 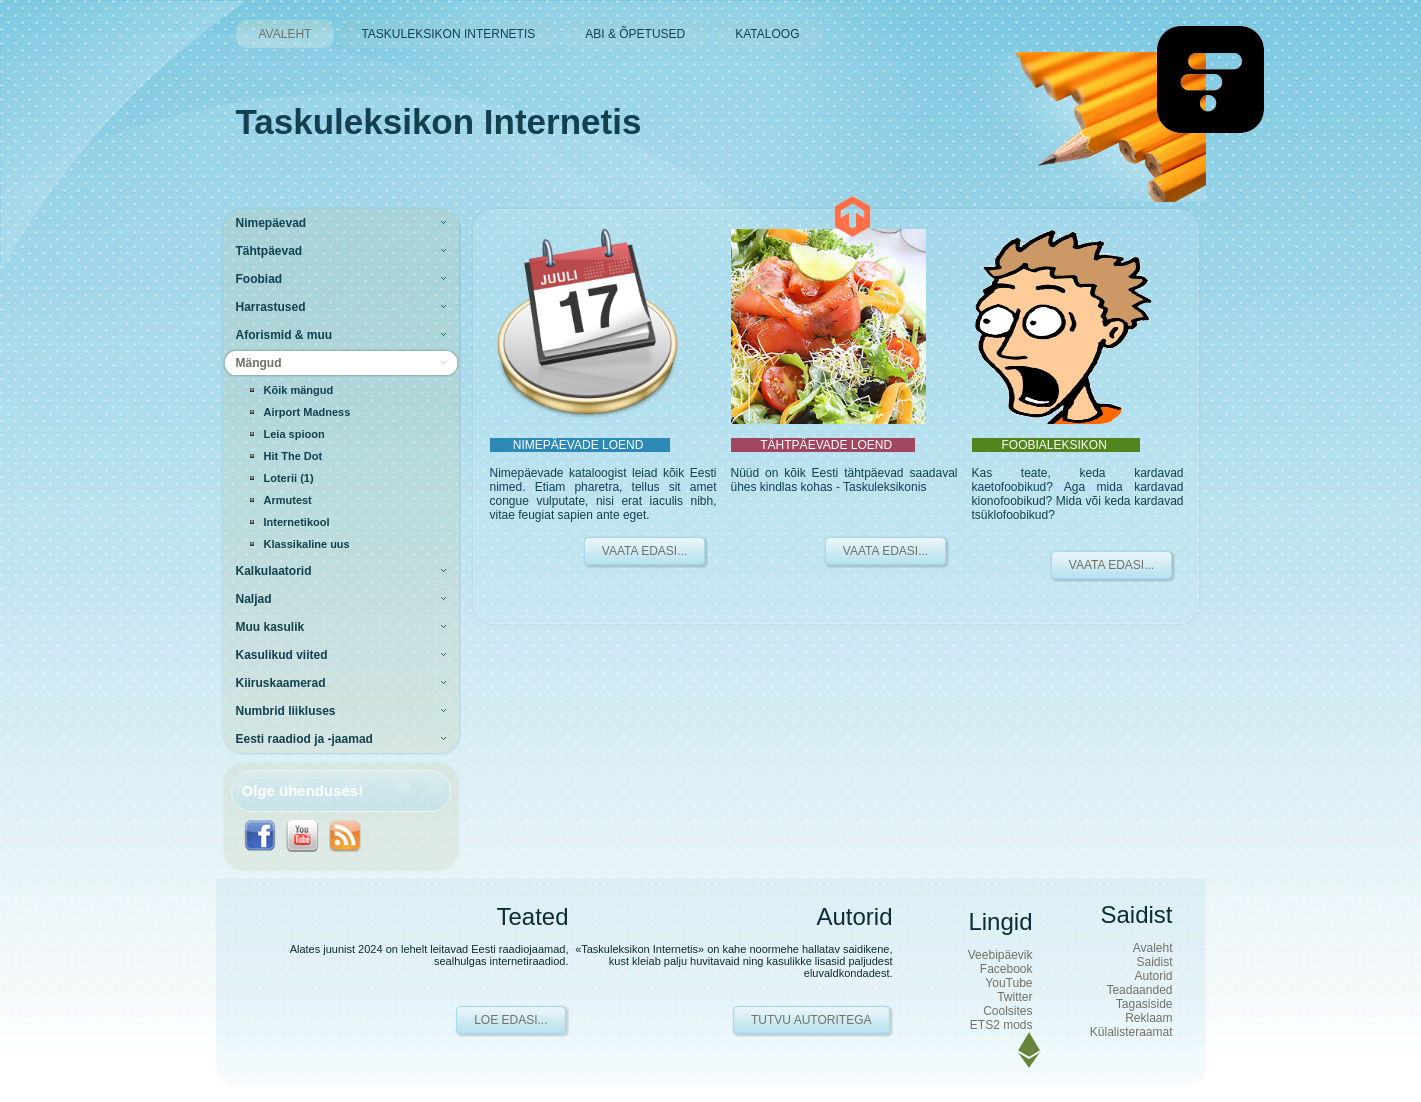 What do you see at coordinates (852, 216) in the screenshot?
I see `open checkmk monitoring dashboard` at bounding box center [852, 216].